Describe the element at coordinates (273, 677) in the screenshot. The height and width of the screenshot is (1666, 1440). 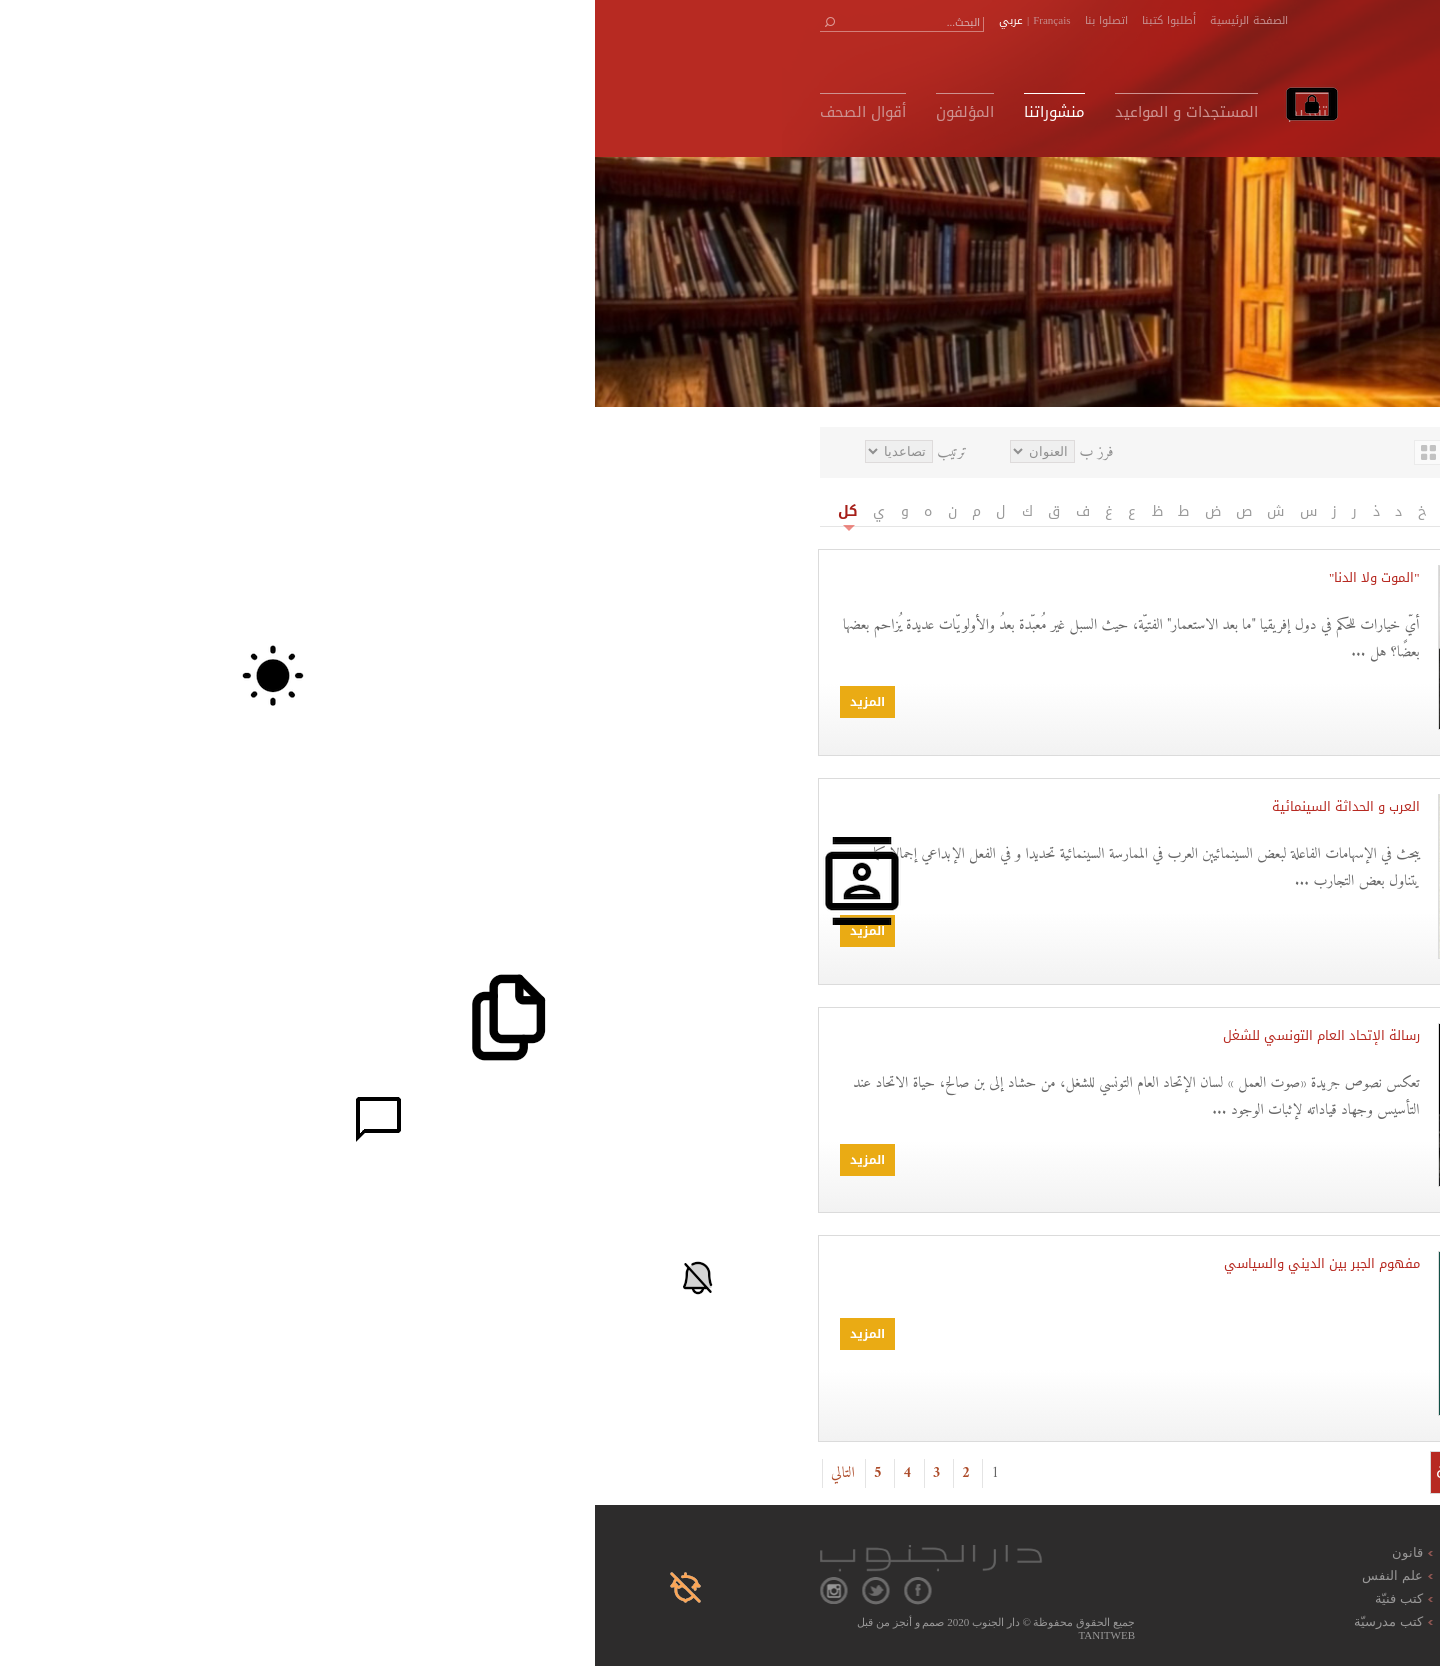
I see `toggle light mode or bright display` at that location.